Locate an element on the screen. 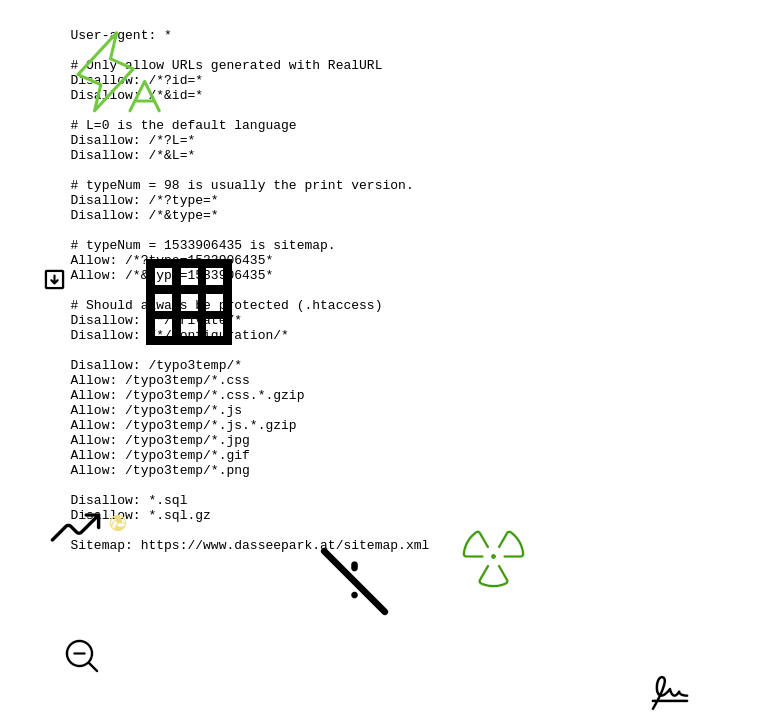 This screenshot has width=768, height=720. sign a document or form is located at coordinates (670, 693).